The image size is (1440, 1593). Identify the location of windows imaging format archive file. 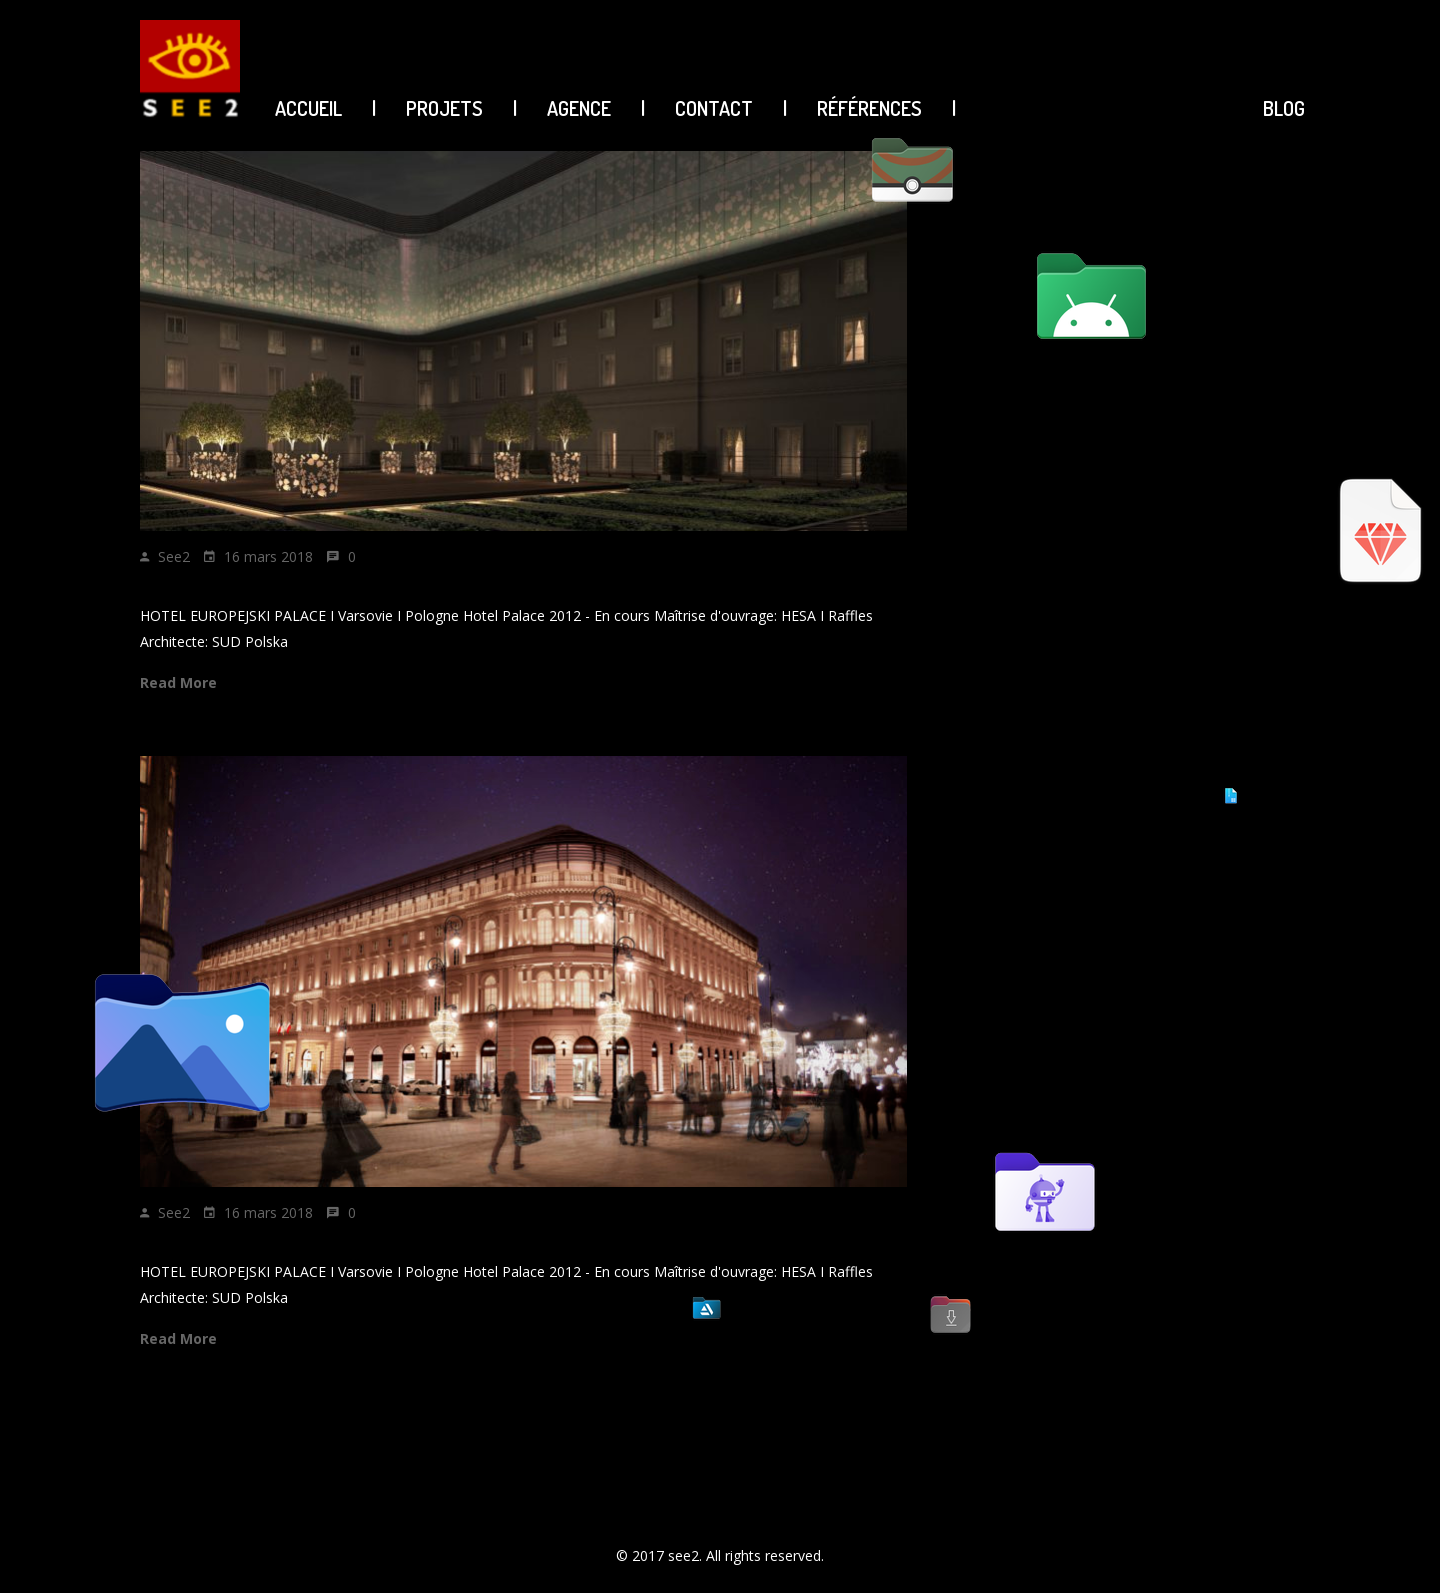
(1231, 796).